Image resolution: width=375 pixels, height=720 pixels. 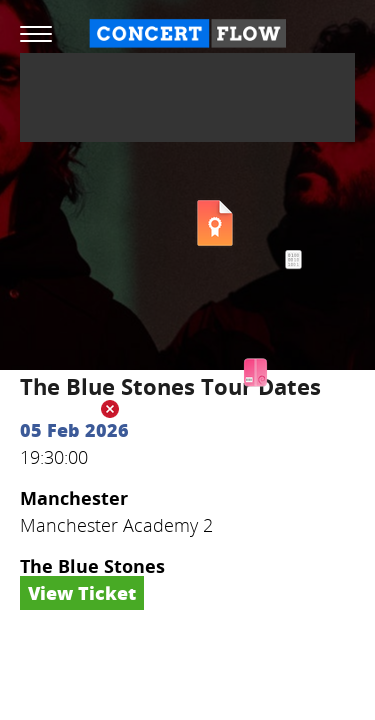 What do you see at coordinates (215, 223) in the screenshot?
I see `a certificate or credential file` at bounding box center [215, 223].